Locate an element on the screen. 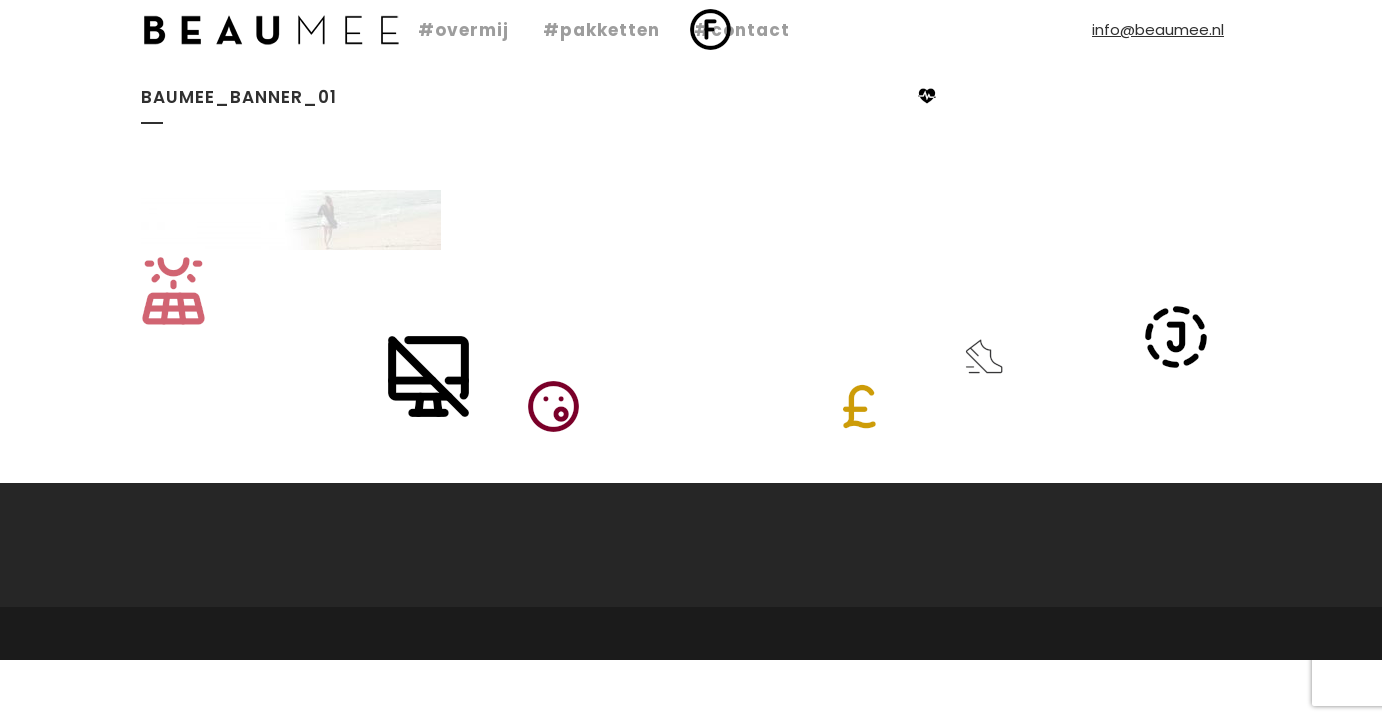 This screenshot has width=1382, height=720. indicates singing or karaoke mode is located at coordinates (553, 406).